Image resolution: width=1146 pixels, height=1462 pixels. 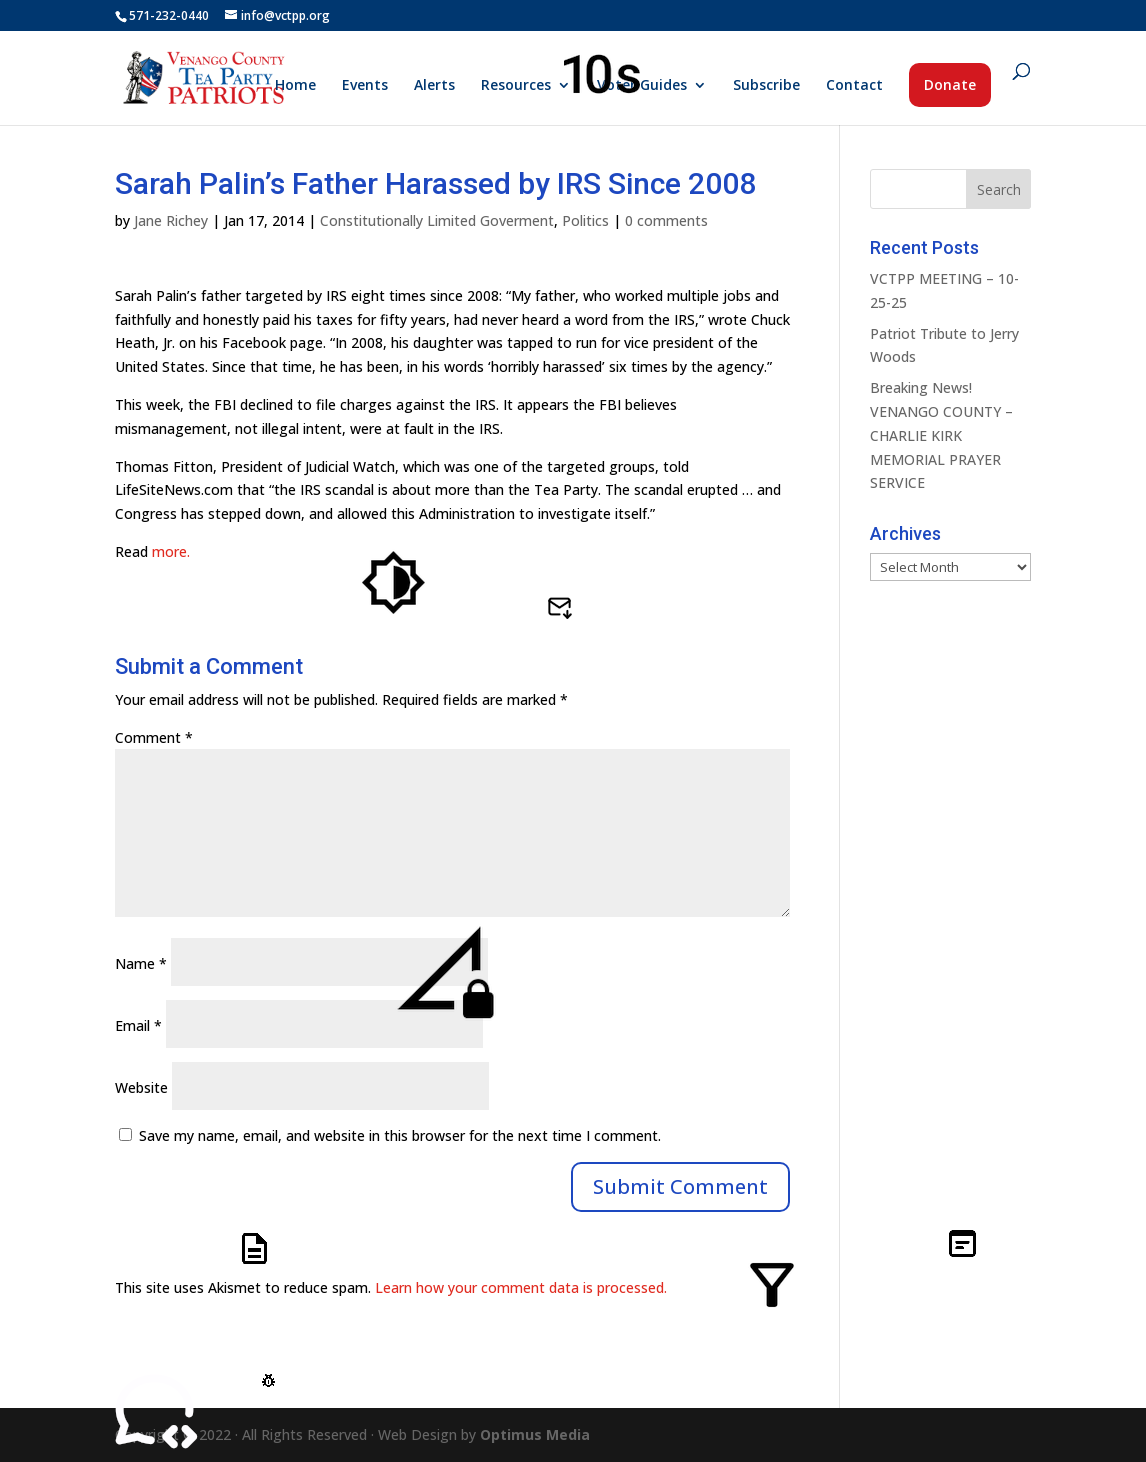 What do you see at coordinates (254, 1248) in the screenshot?
I see `view document details` at bounding box center [254, 1248].